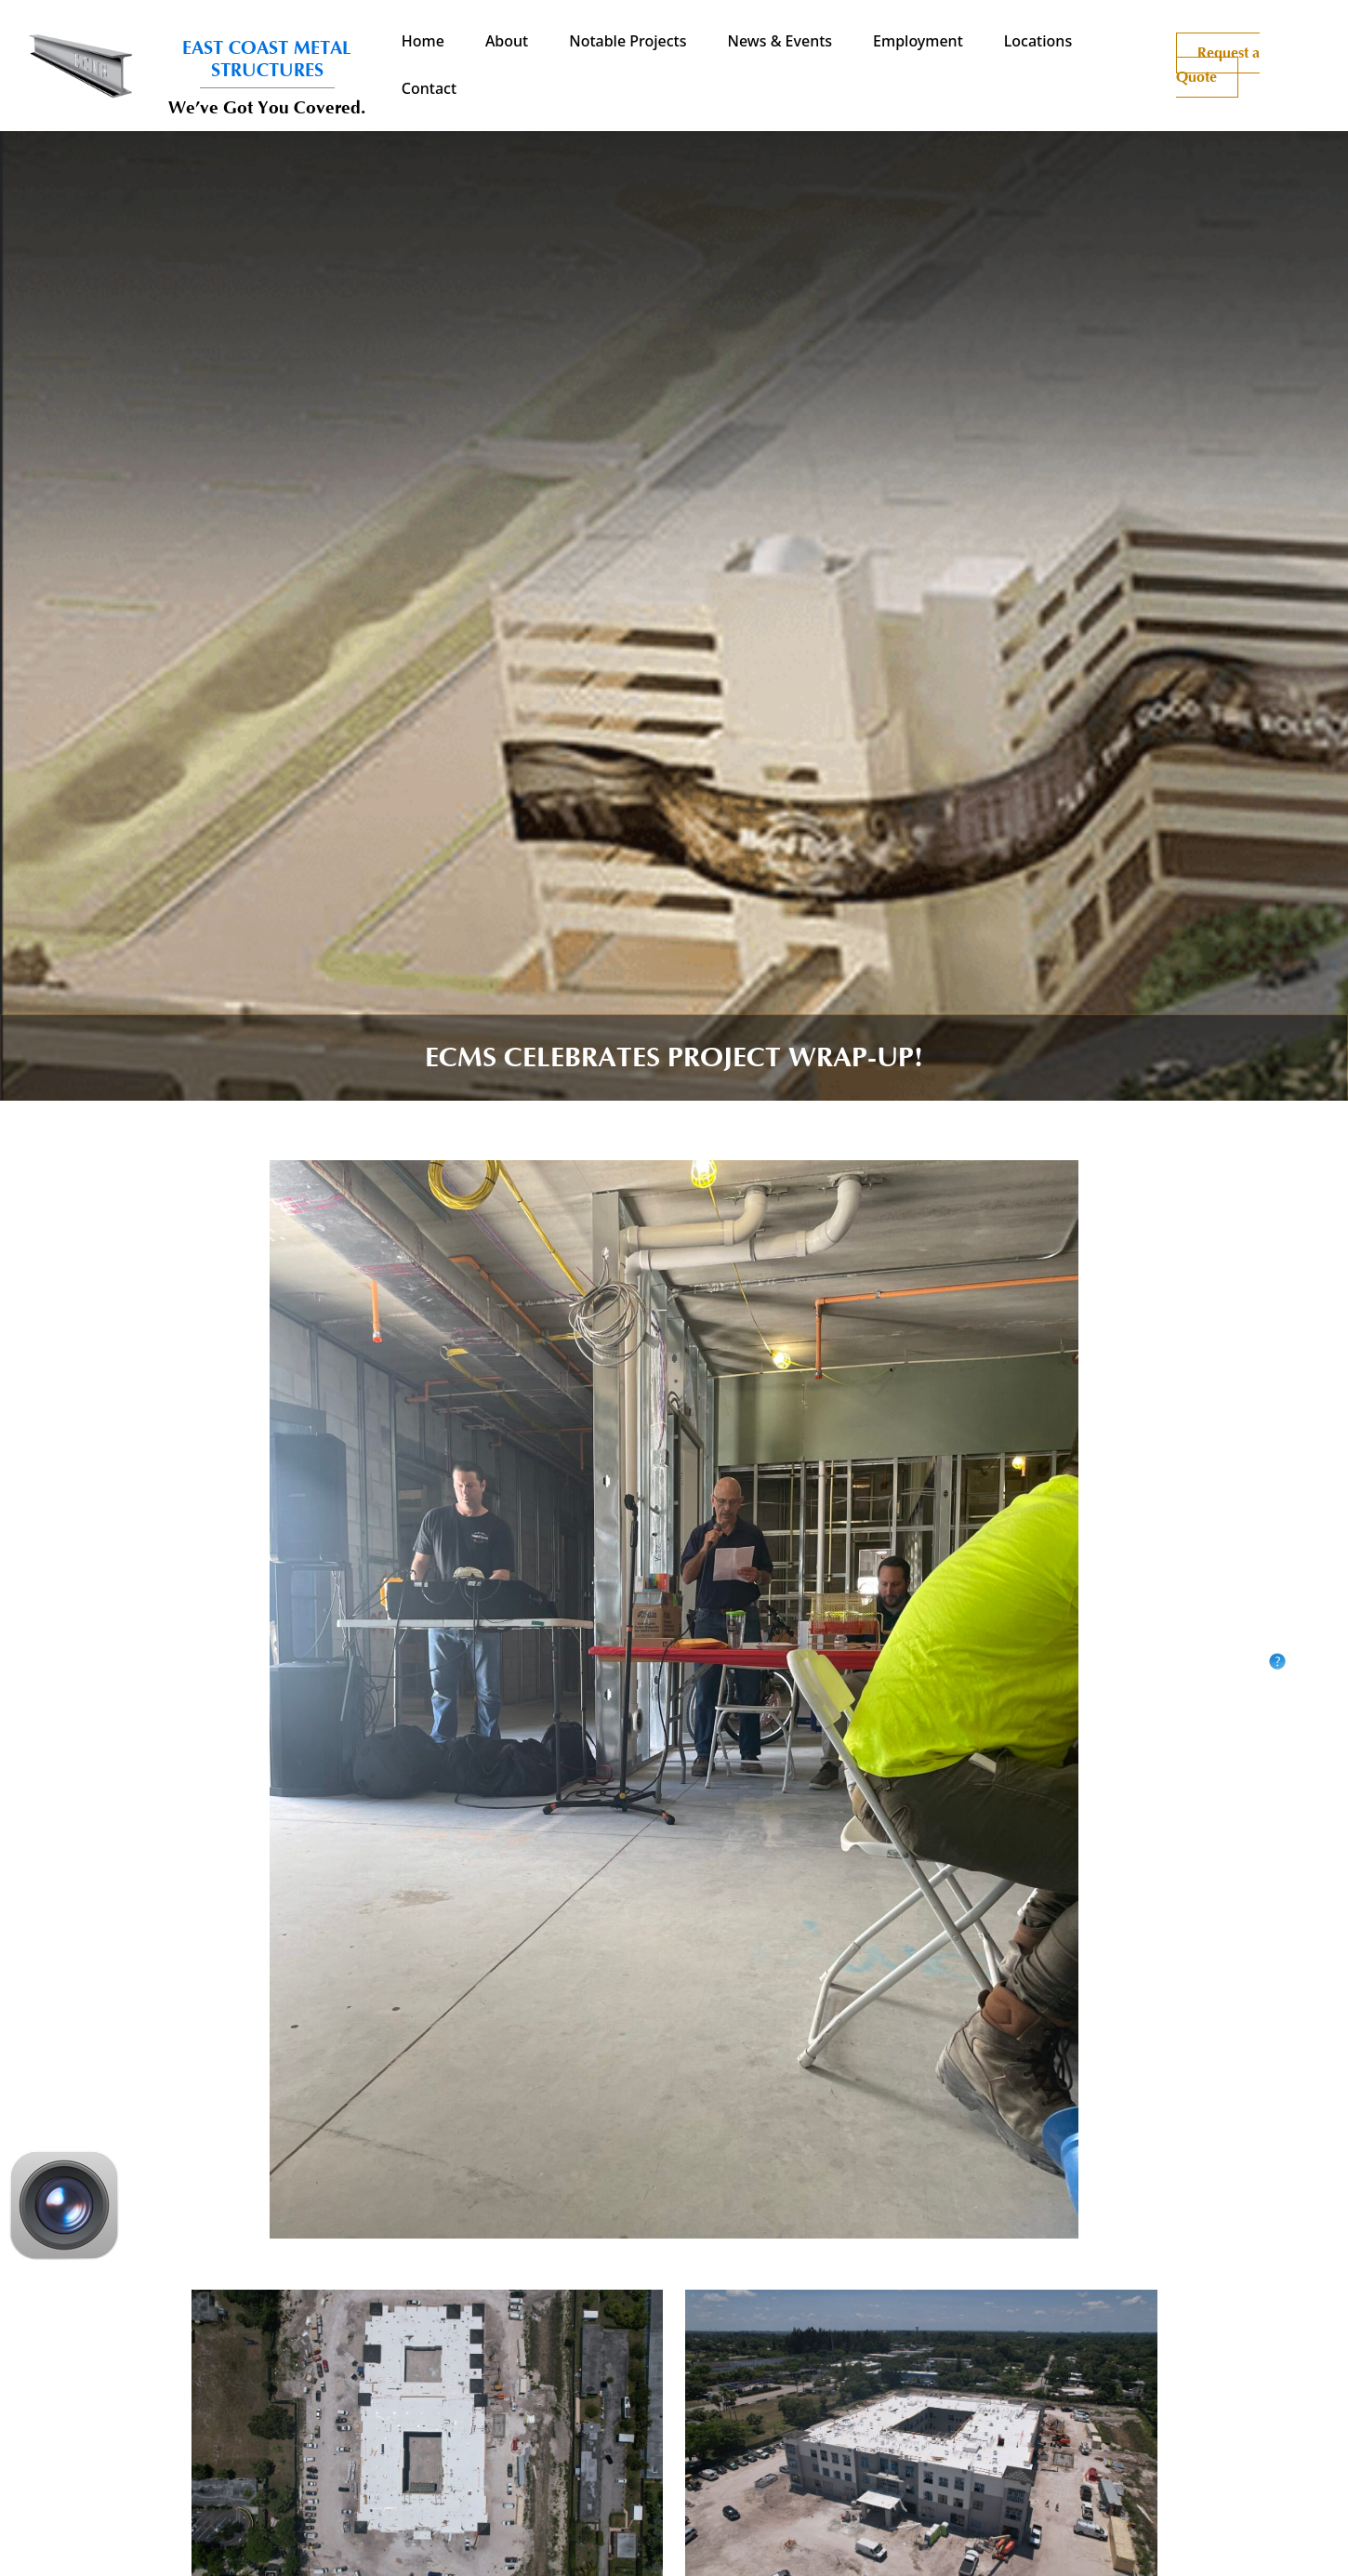 The width and height of the screenshot is (1348, 2576). What do you see at coordinates (64, 2205) in the screenshot?
I see `open the camera app` at bounding box center [64, 2205].